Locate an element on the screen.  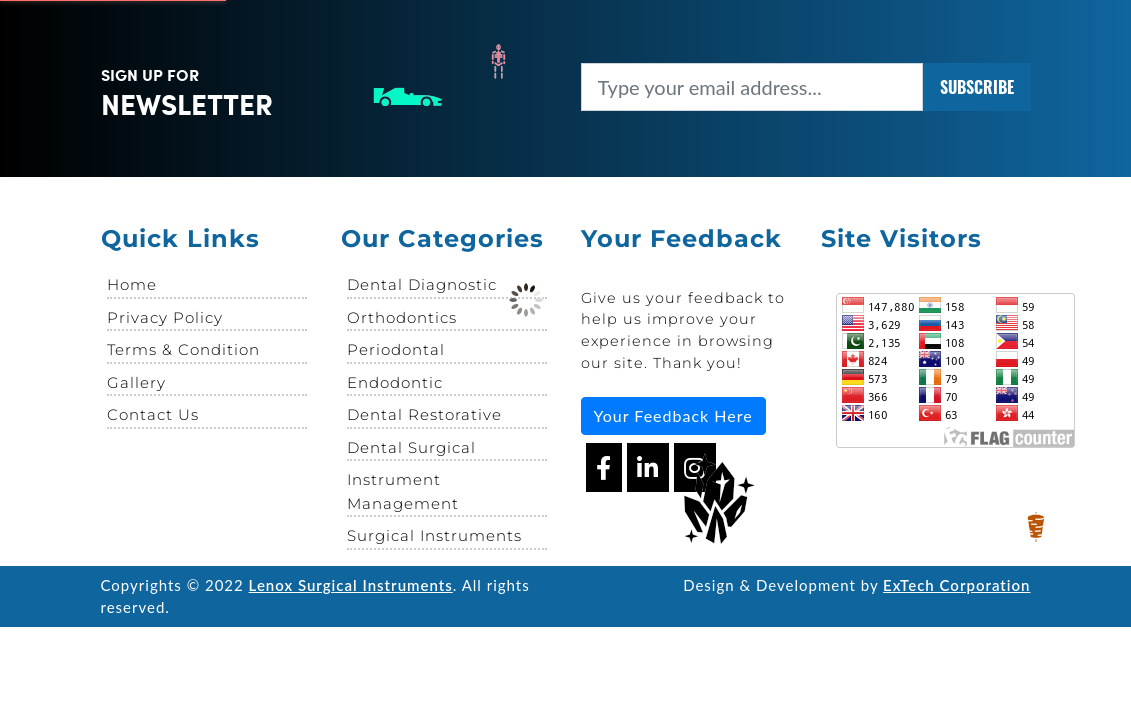
browse kebab or street food options is located at coordinates (1036, 527).